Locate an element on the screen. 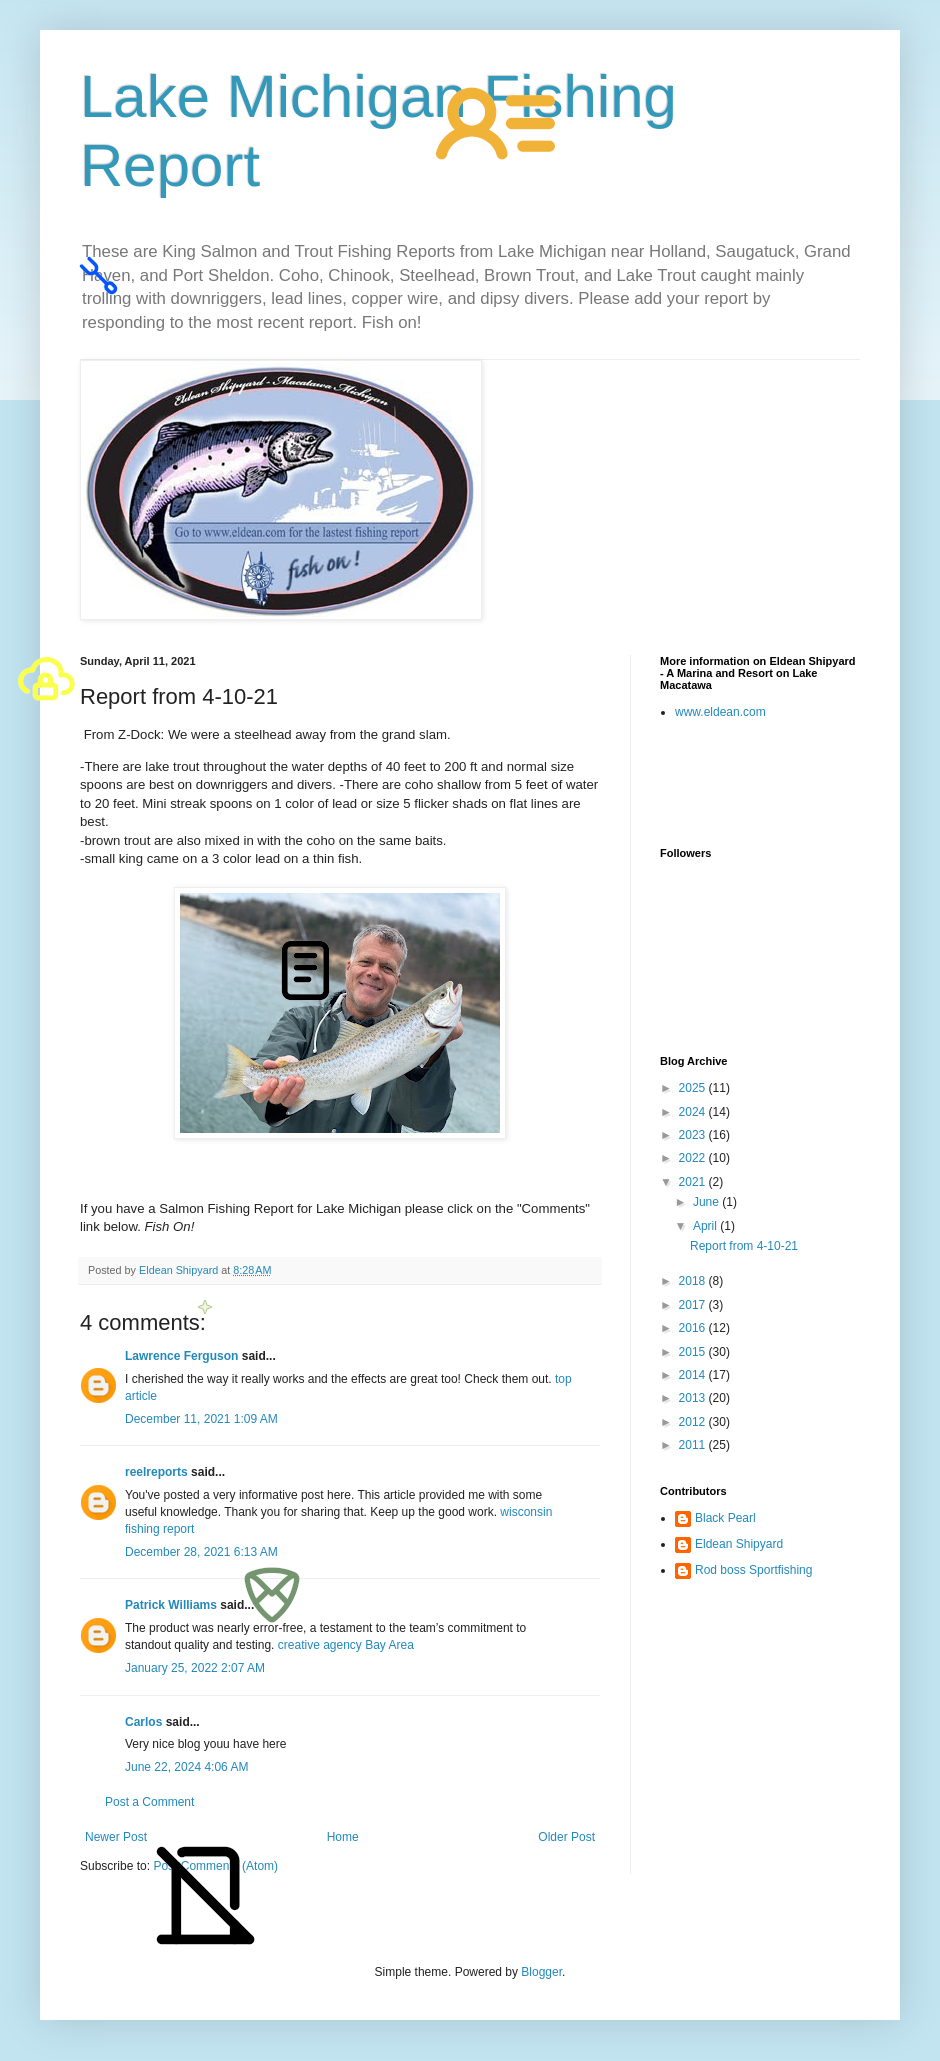 This screenshot has height=2061, width=940. view user list or directory is located at coordinates (494, 123).